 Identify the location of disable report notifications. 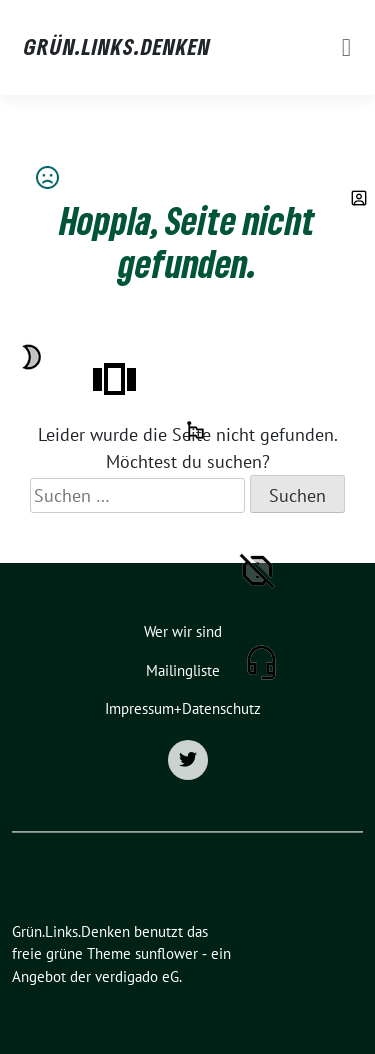
(257, 570).